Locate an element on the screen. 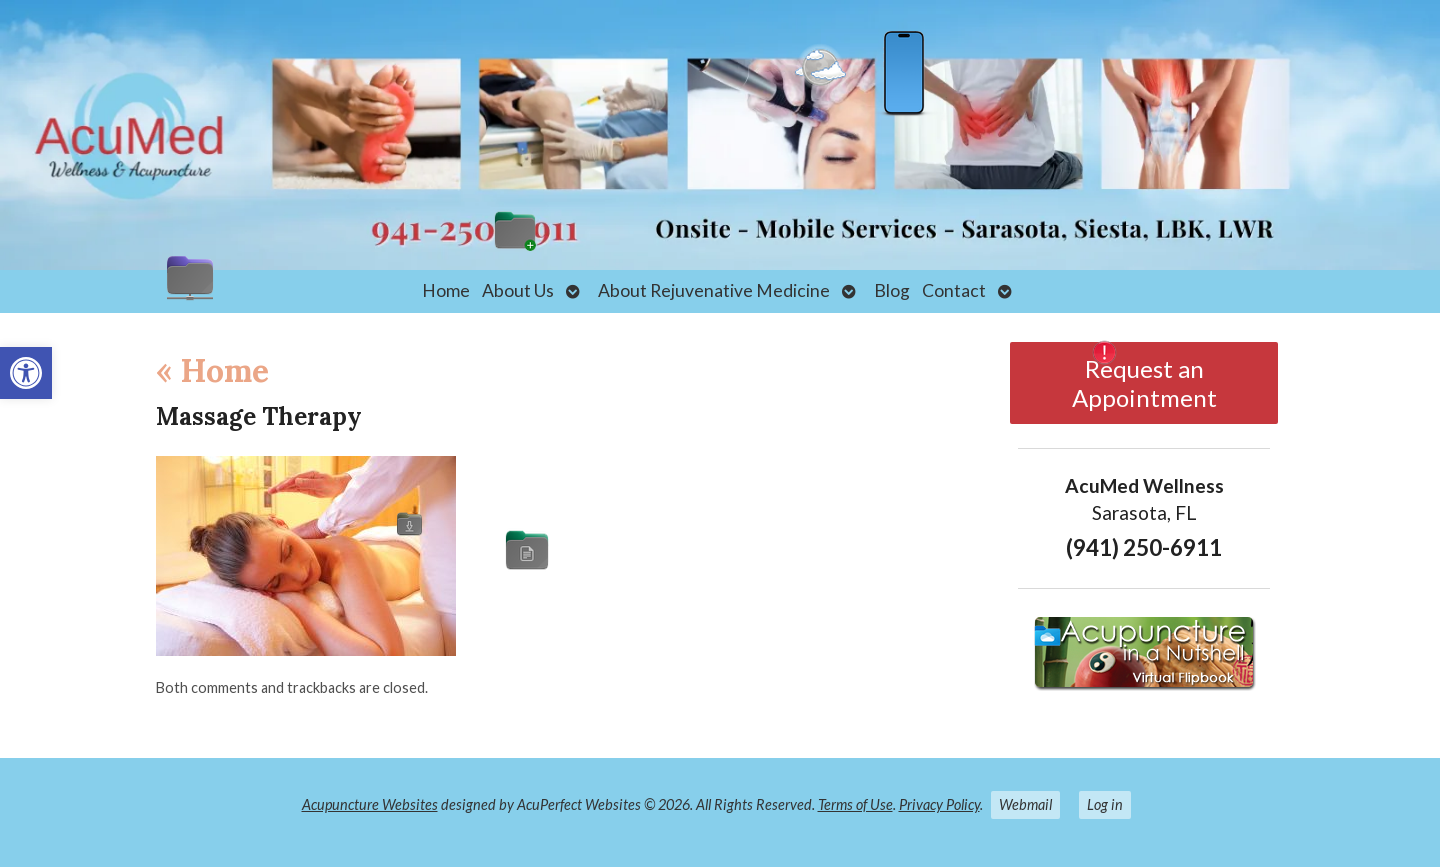  open downloads folder is located at coordinates (409, 523).